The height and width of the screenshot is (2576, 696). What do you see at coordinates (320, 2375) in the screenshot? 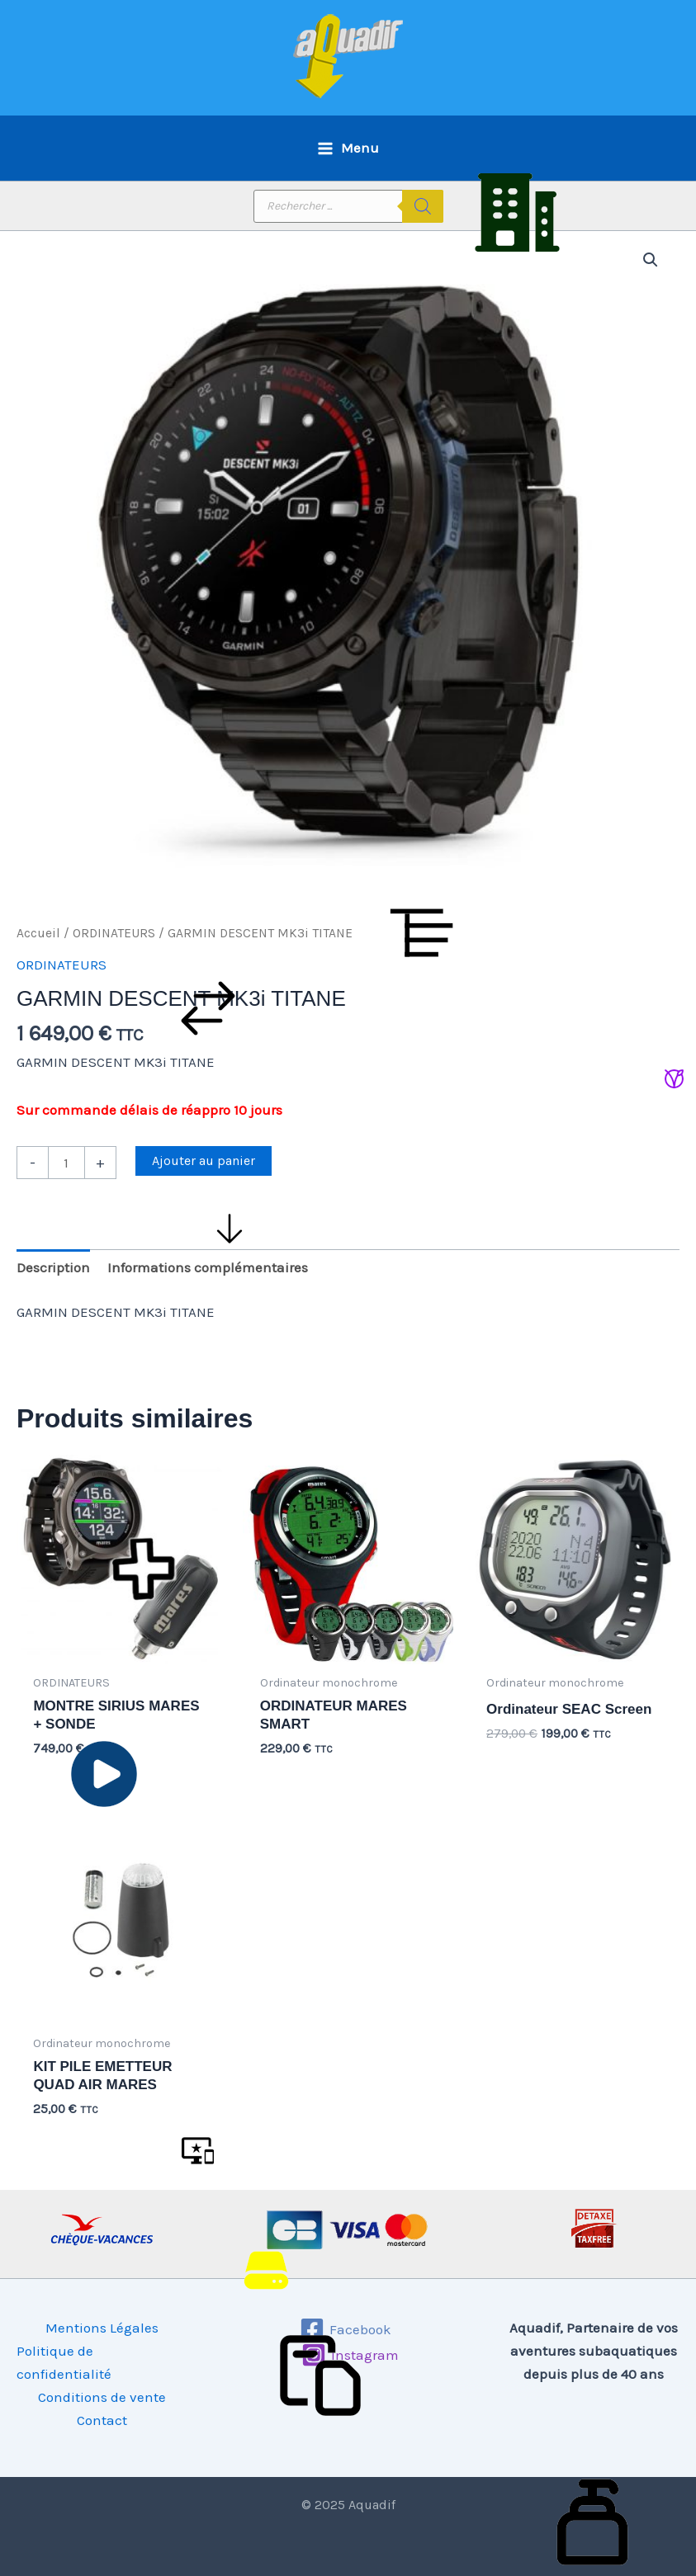
I see `paste copied content from clipboard` at bounding box center [320, 2375].